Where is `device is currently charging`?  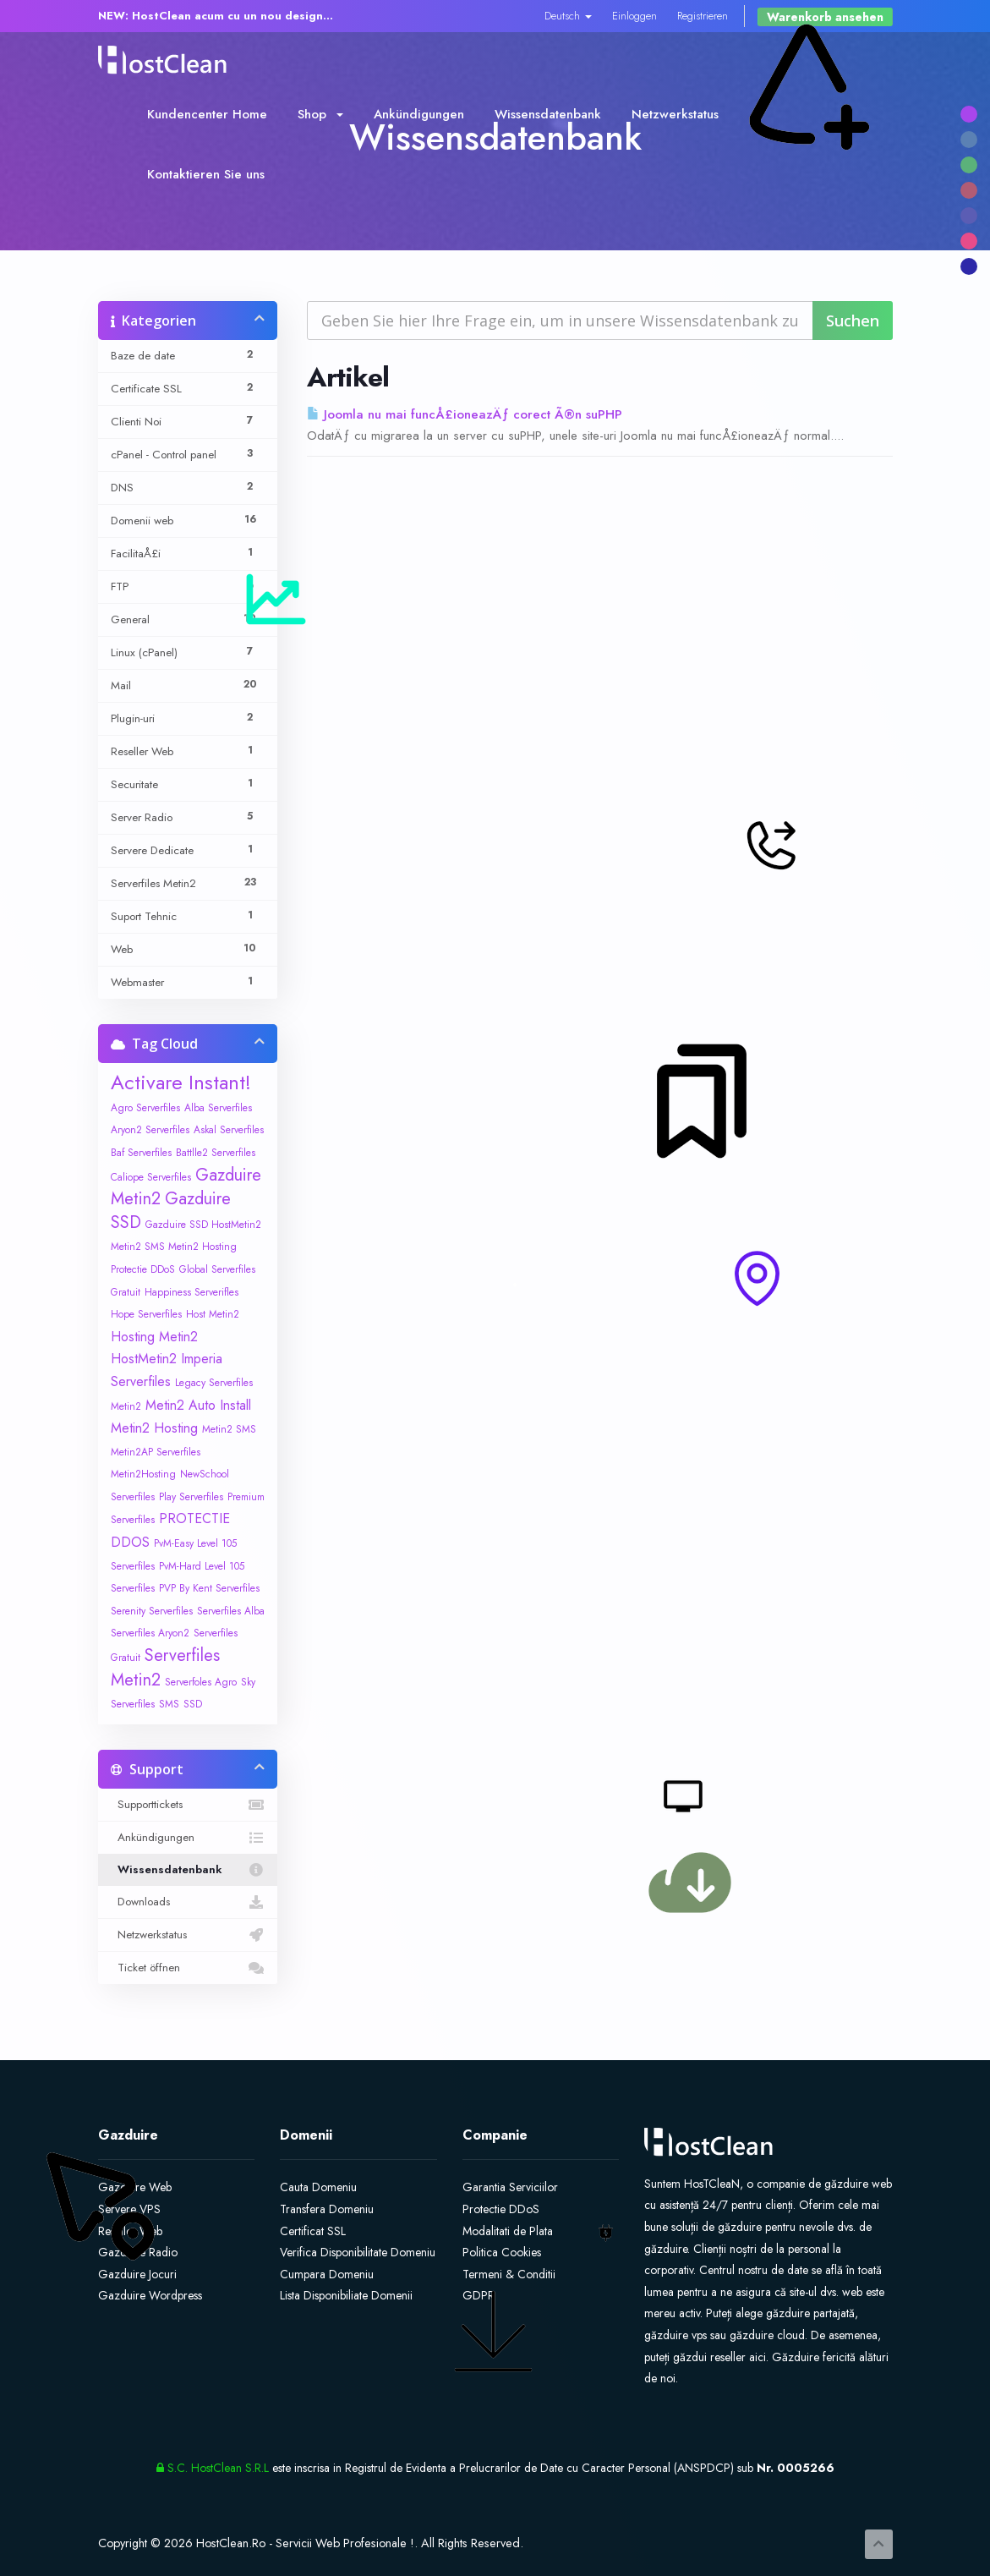
device is currently charging is located at coordinates (605, 2233).